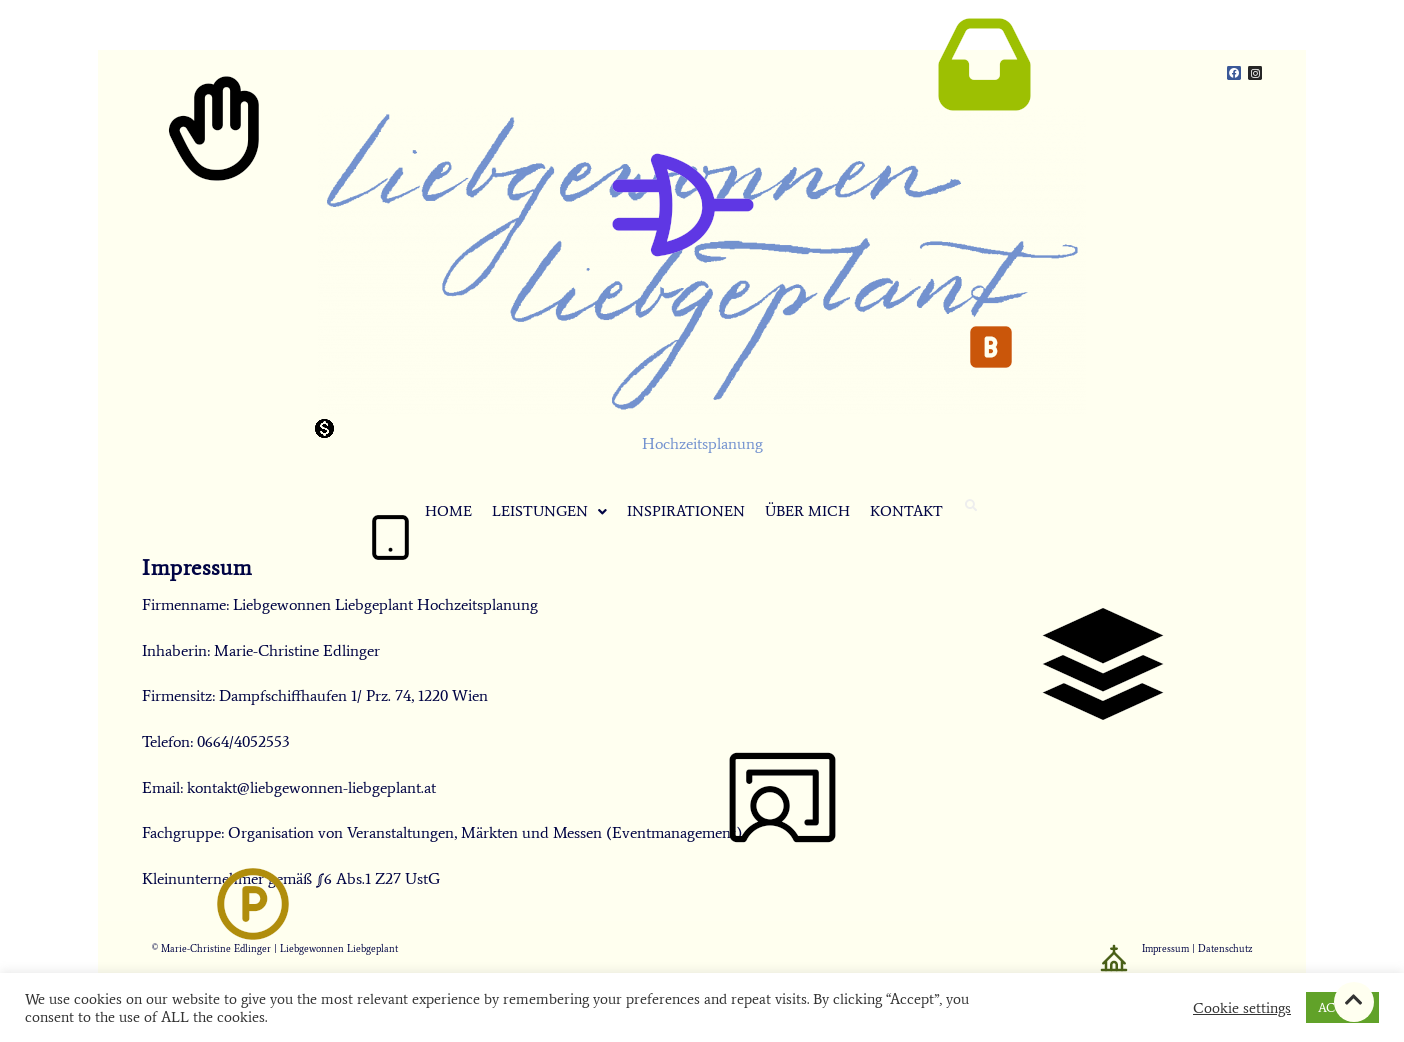 The width and height of the screenshot is (1404, 1042). I want to click on switch to tablet view, so click(390, 537).